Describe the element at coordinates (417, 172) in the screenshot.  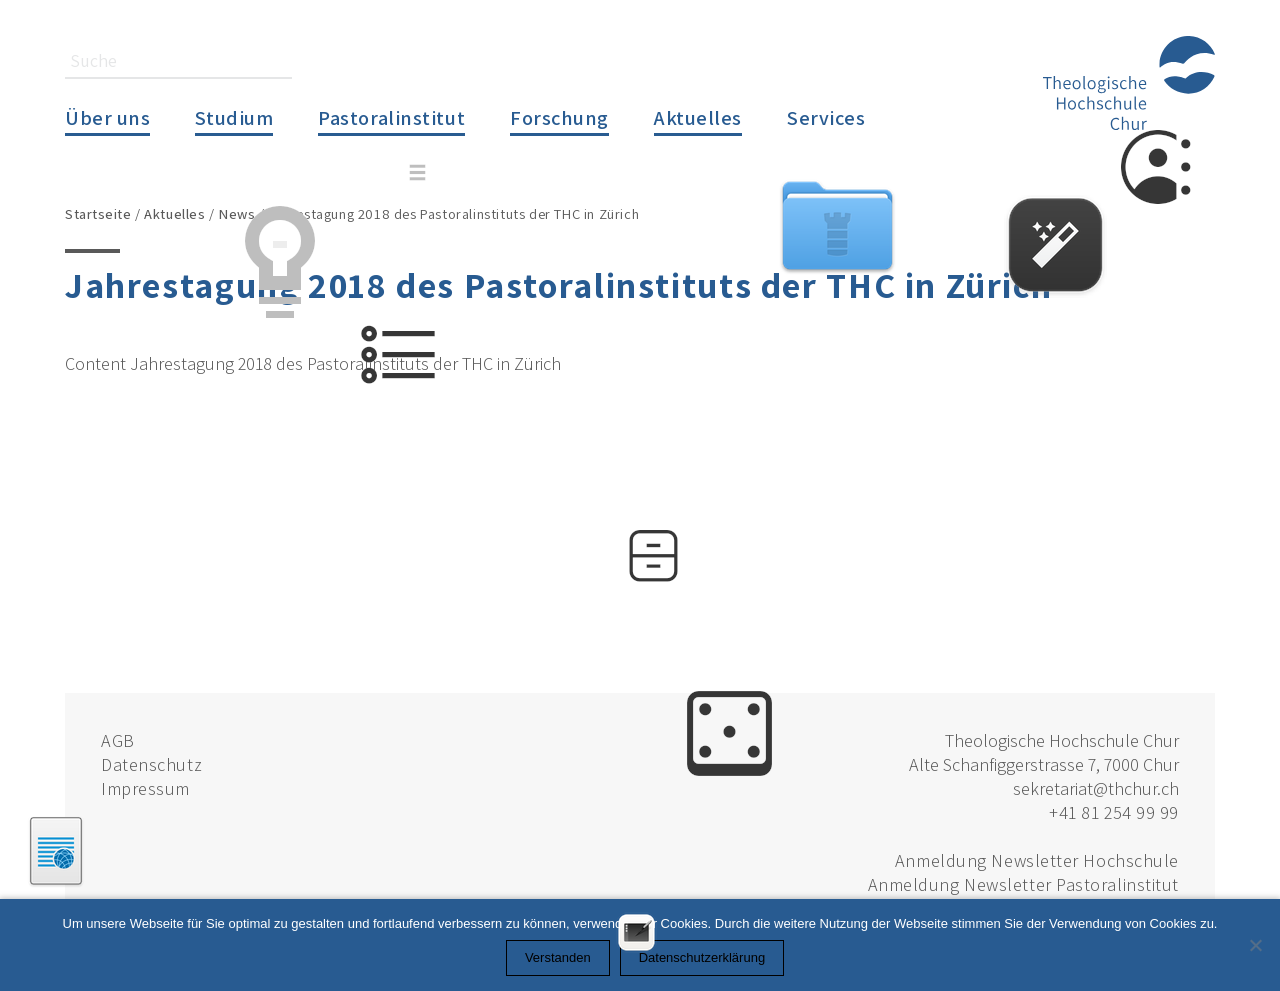
I see `justify text to fill both margins` at that location.